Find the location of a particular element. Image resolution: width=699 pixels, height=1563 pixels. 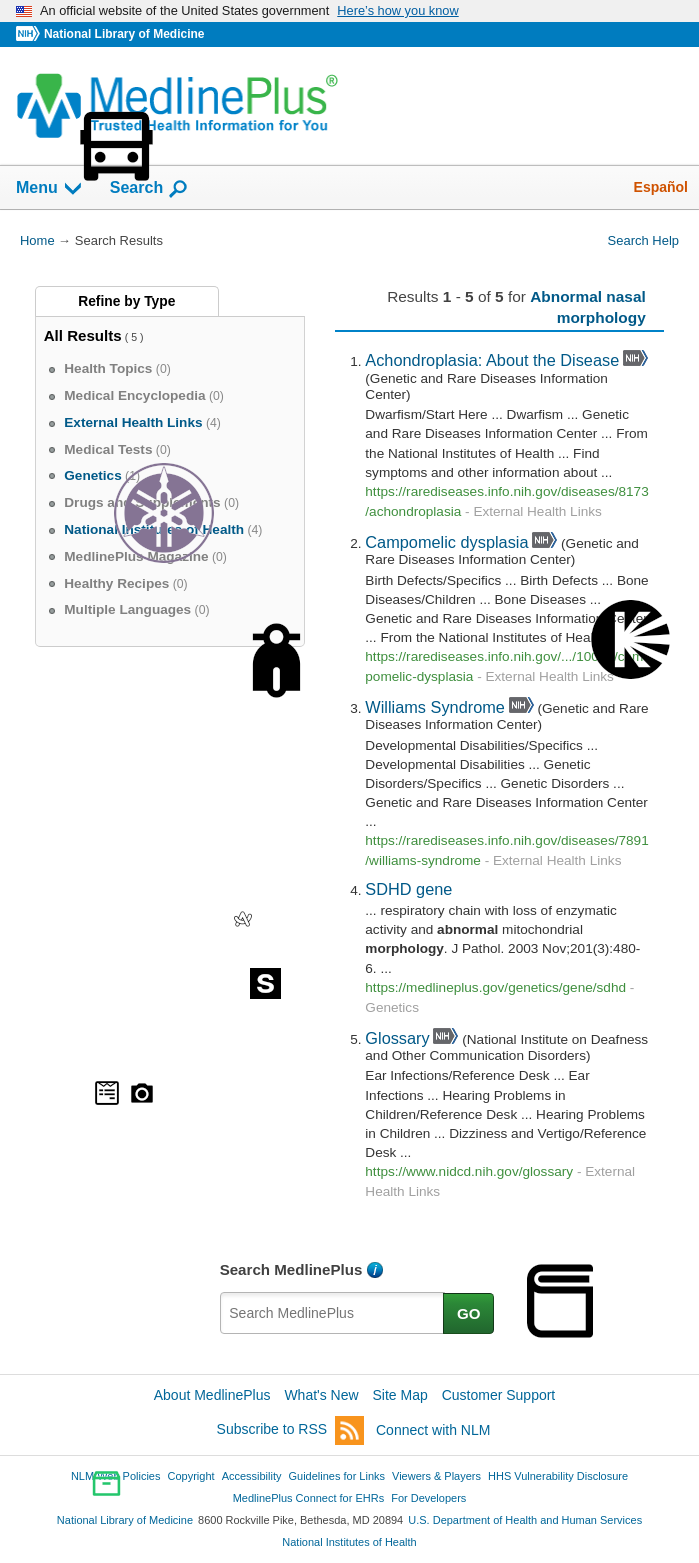

open the sahibinden app is located at coordinates (265, 983).